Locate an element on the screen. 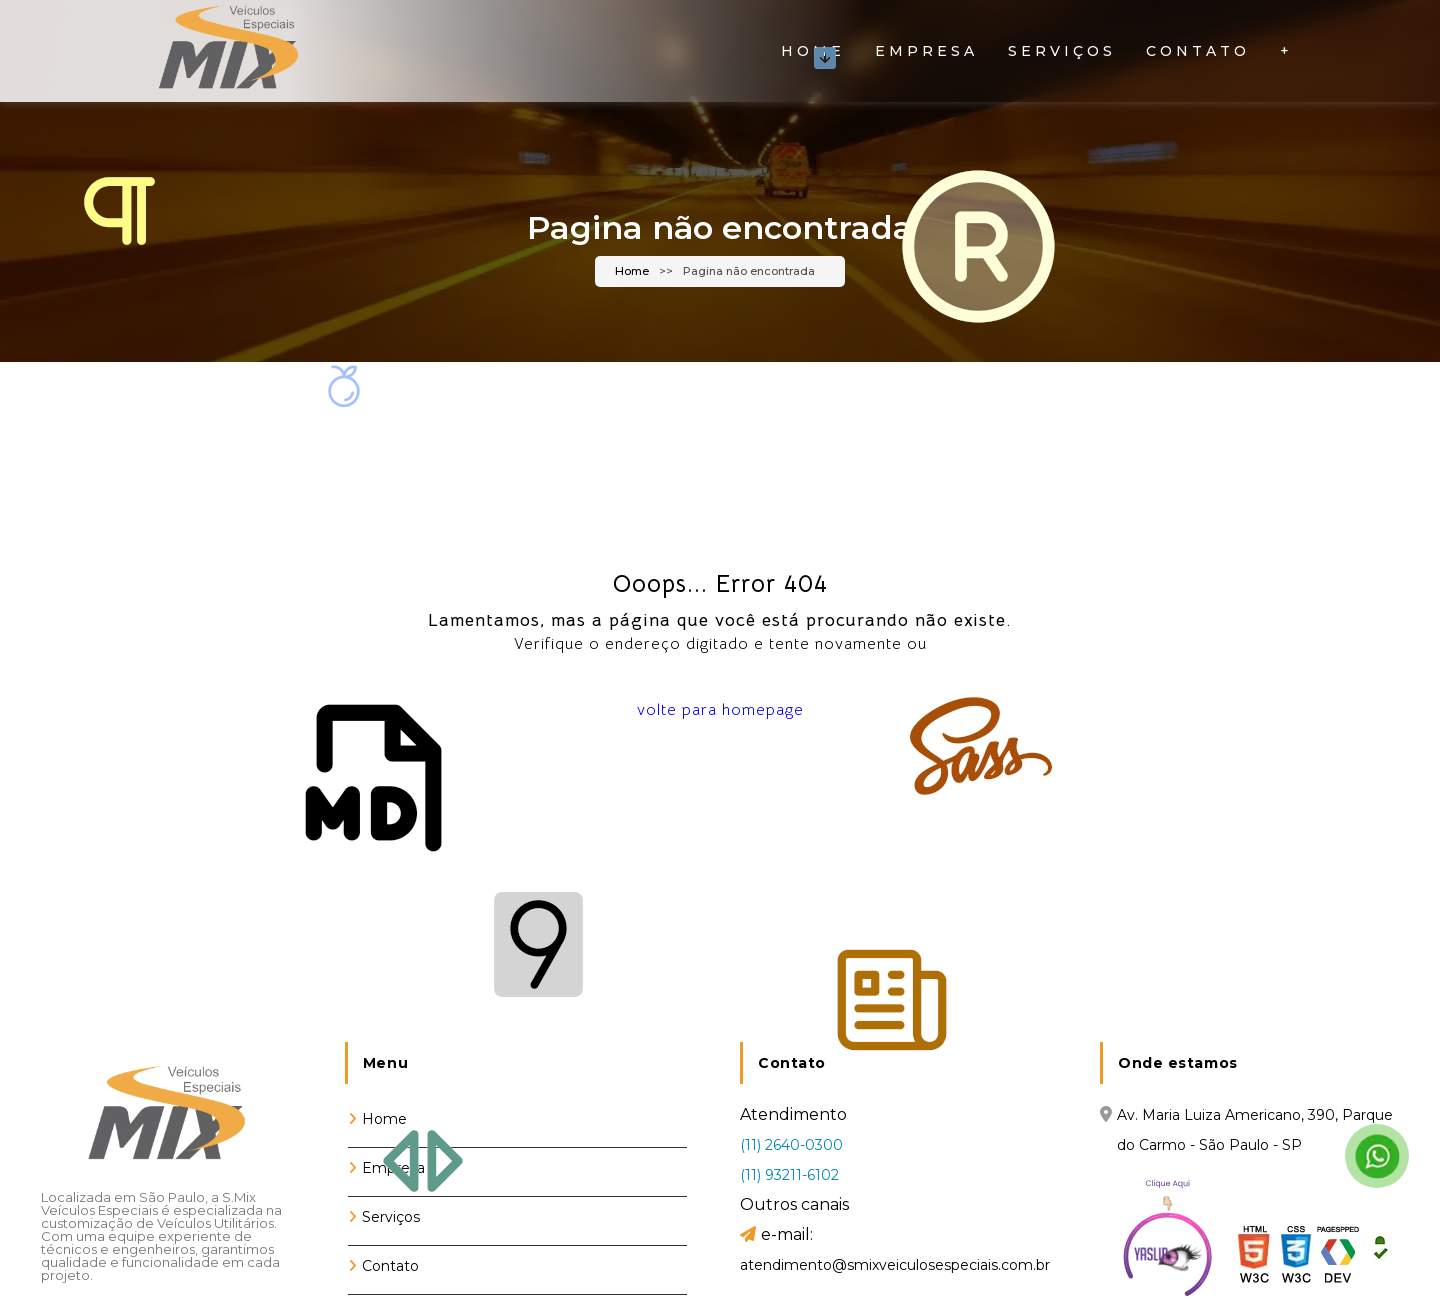 This screenshot has width=1440, height=1299. indicates fruit or produce category is located at coordinates (344, 387).